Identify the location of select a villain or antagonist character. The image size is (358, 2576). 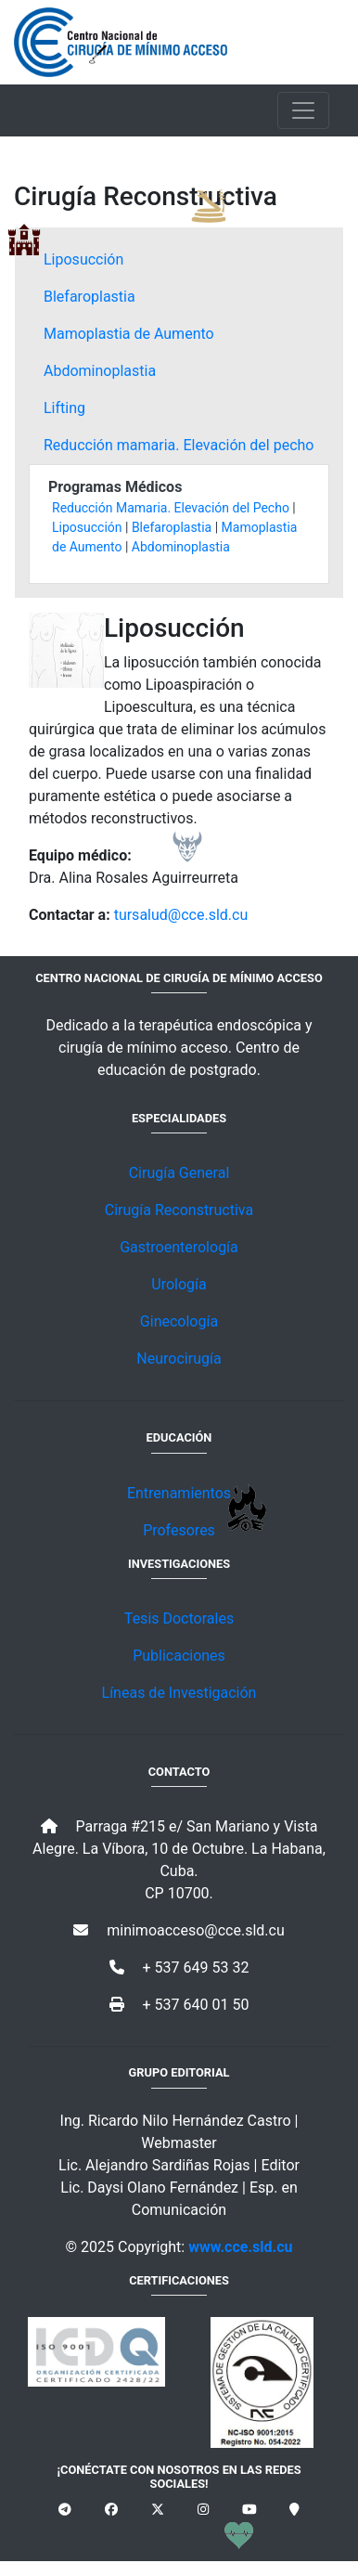
(187, 847).